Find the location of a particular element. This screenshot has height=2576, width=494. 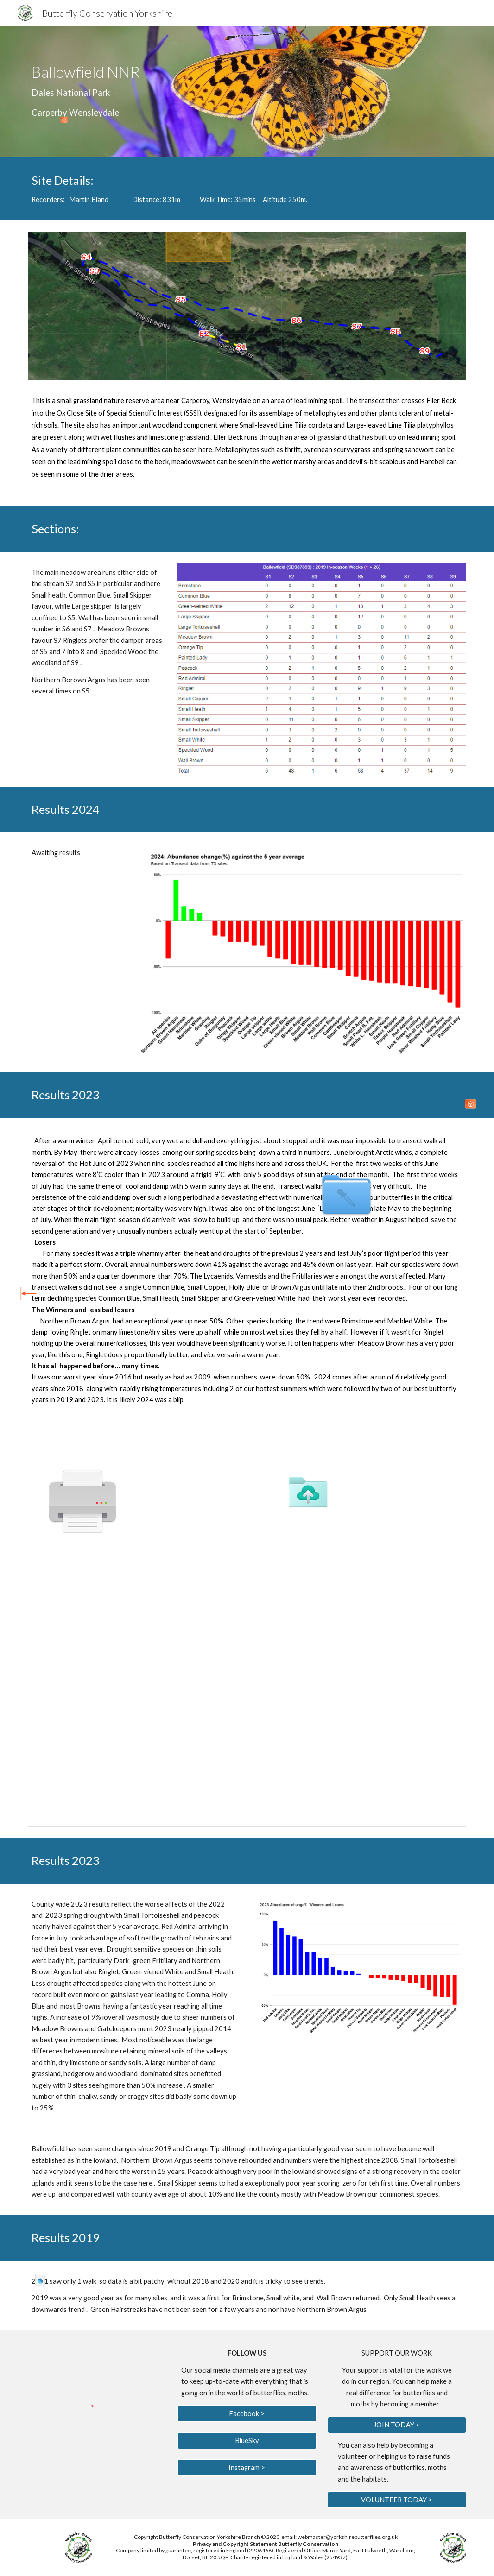

an ascii stl 3d model file is located at coordinates (64, 120).